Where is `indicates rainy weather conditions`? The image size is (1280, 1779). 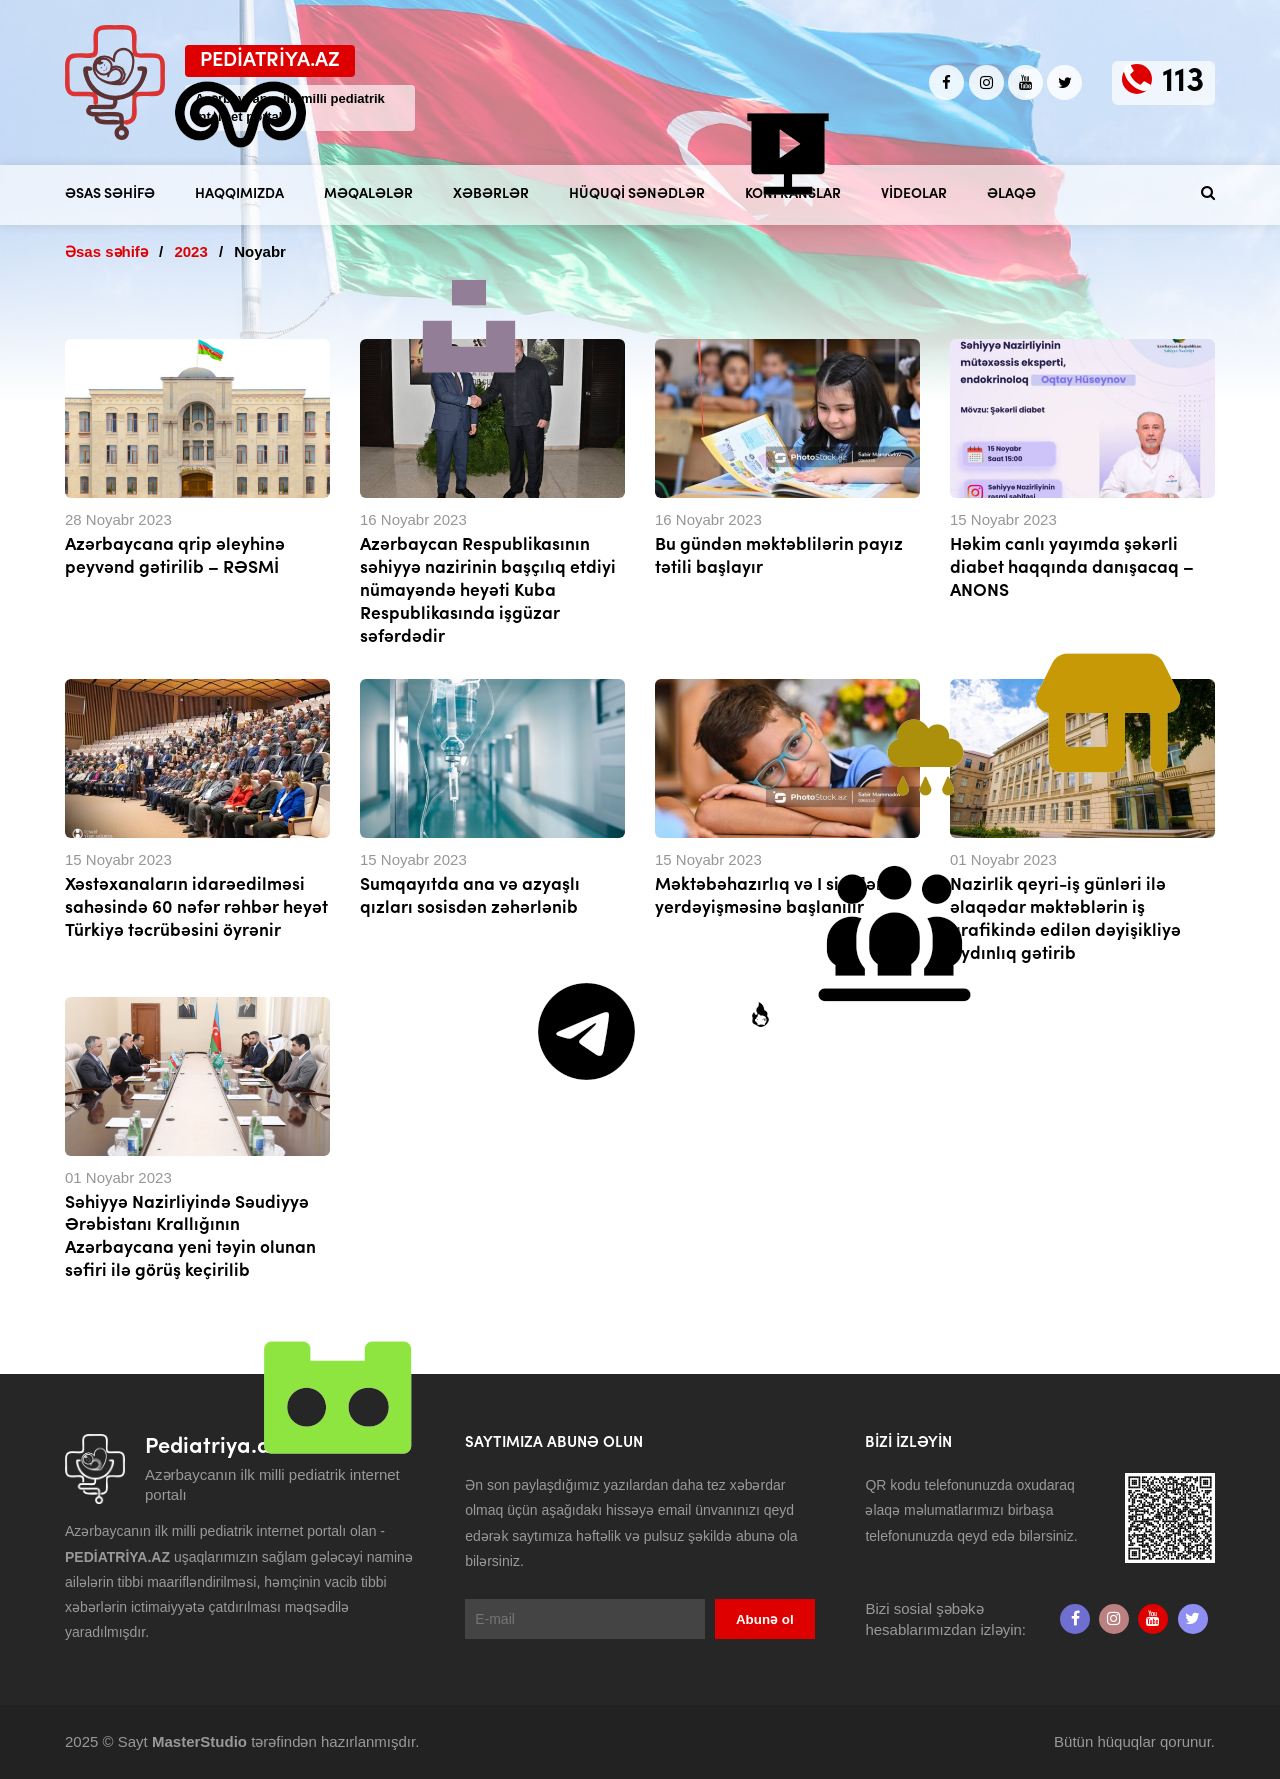 indicates rainy weather conditions is located at coordinates (925, 757).